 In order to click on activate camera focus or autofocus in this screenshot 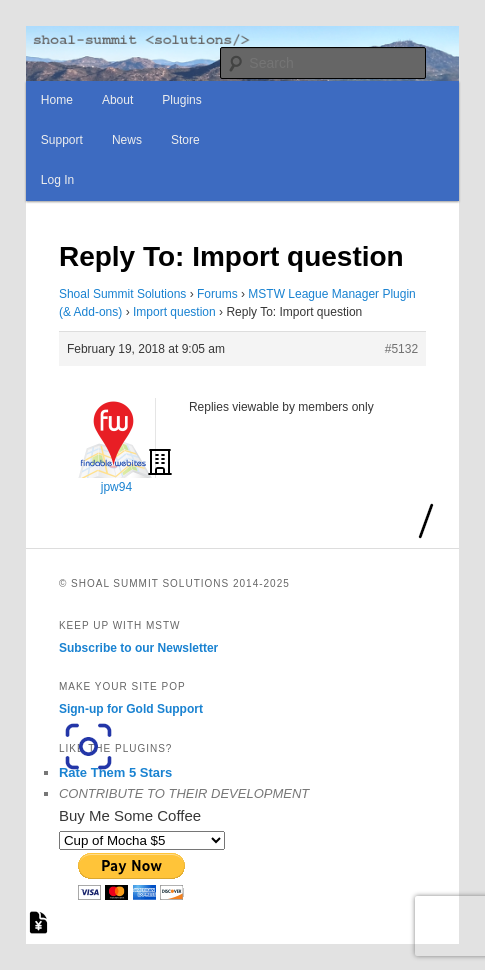, I will do `click(88, 746)`.